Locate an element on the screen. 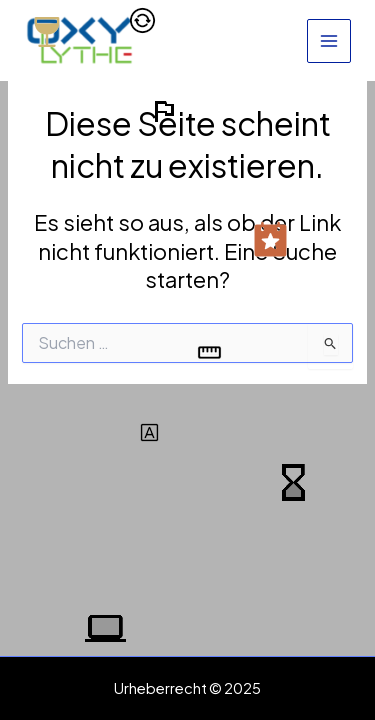 The image size is (375, 720). download or install new fonts is located at coordinates (149, 432).